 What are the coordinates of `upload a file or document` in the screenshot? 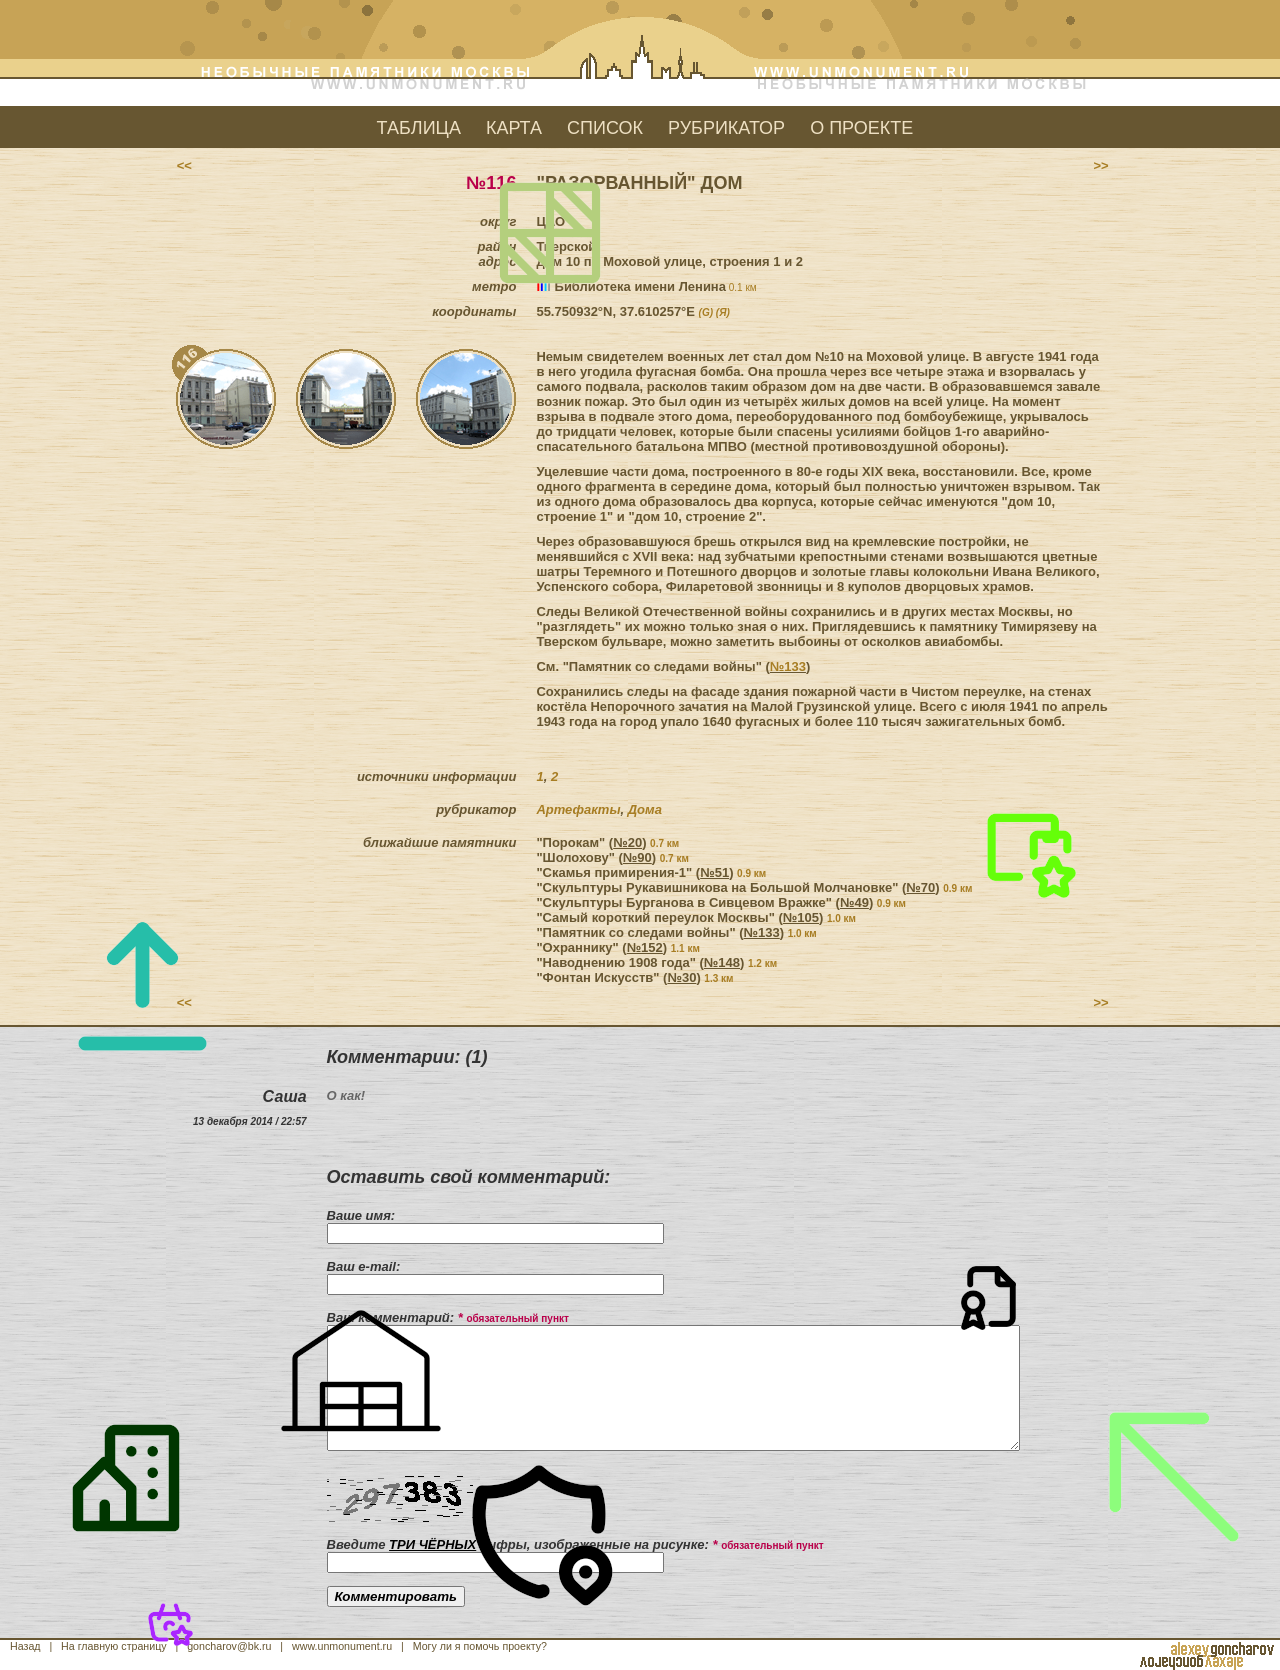 It's located at (142, 986).